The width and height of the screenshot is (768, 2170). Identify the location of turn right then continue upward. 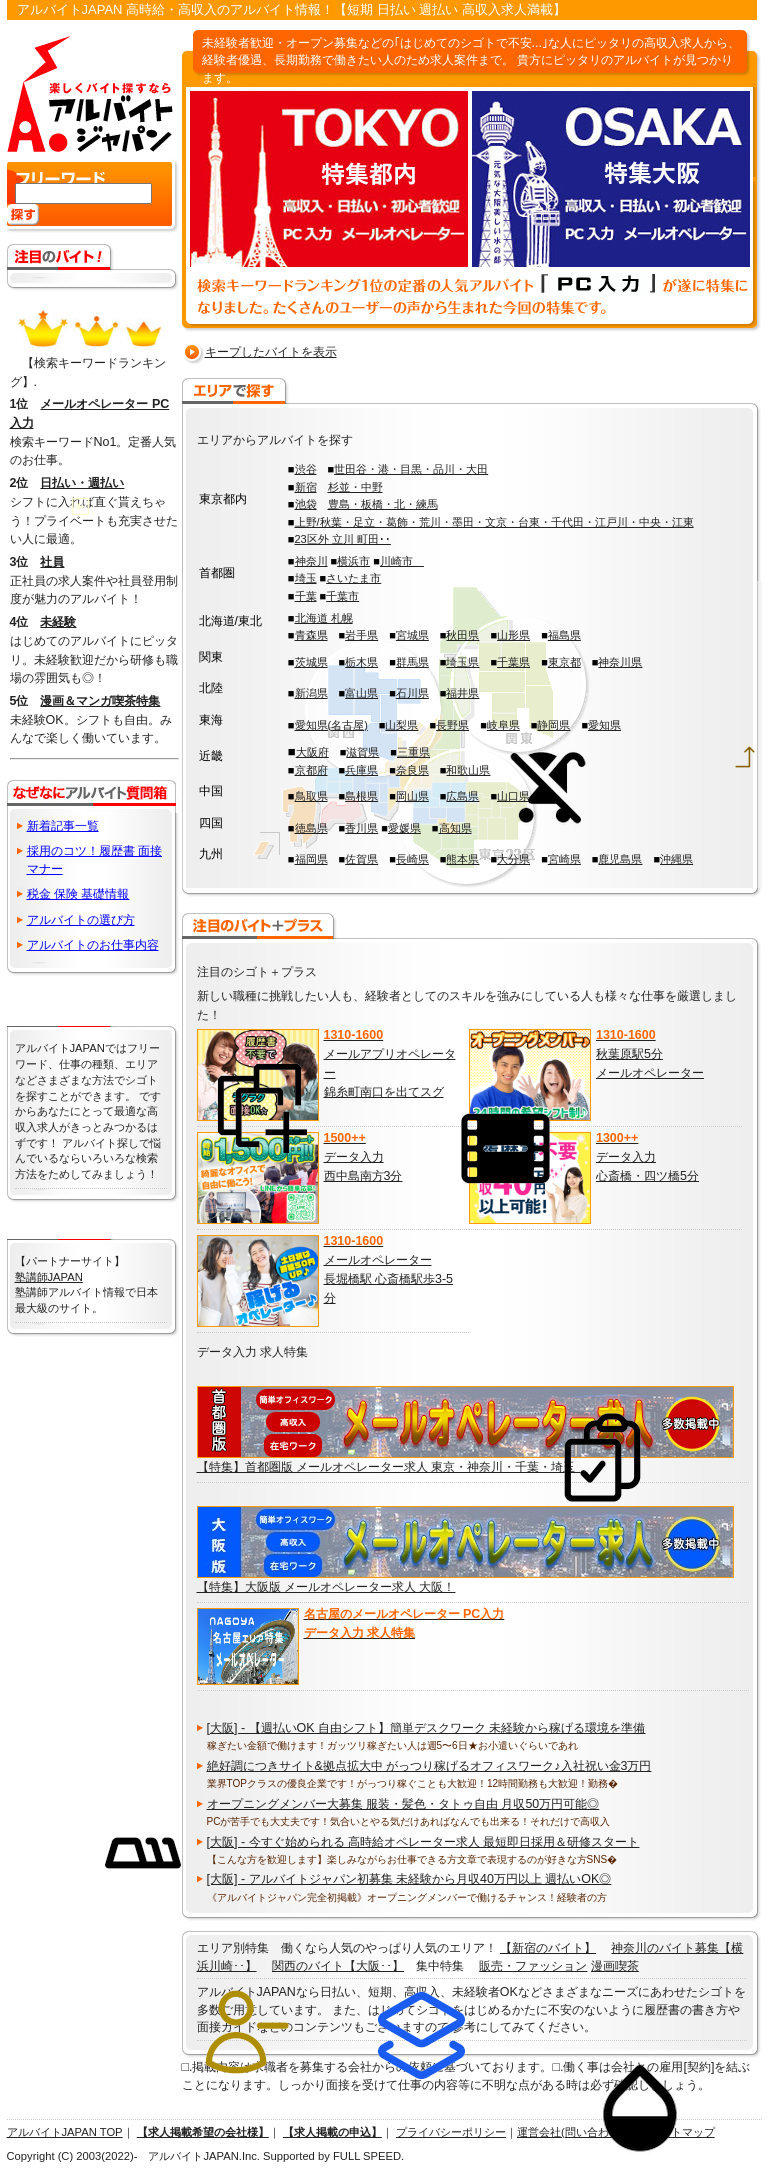
(745, 757).